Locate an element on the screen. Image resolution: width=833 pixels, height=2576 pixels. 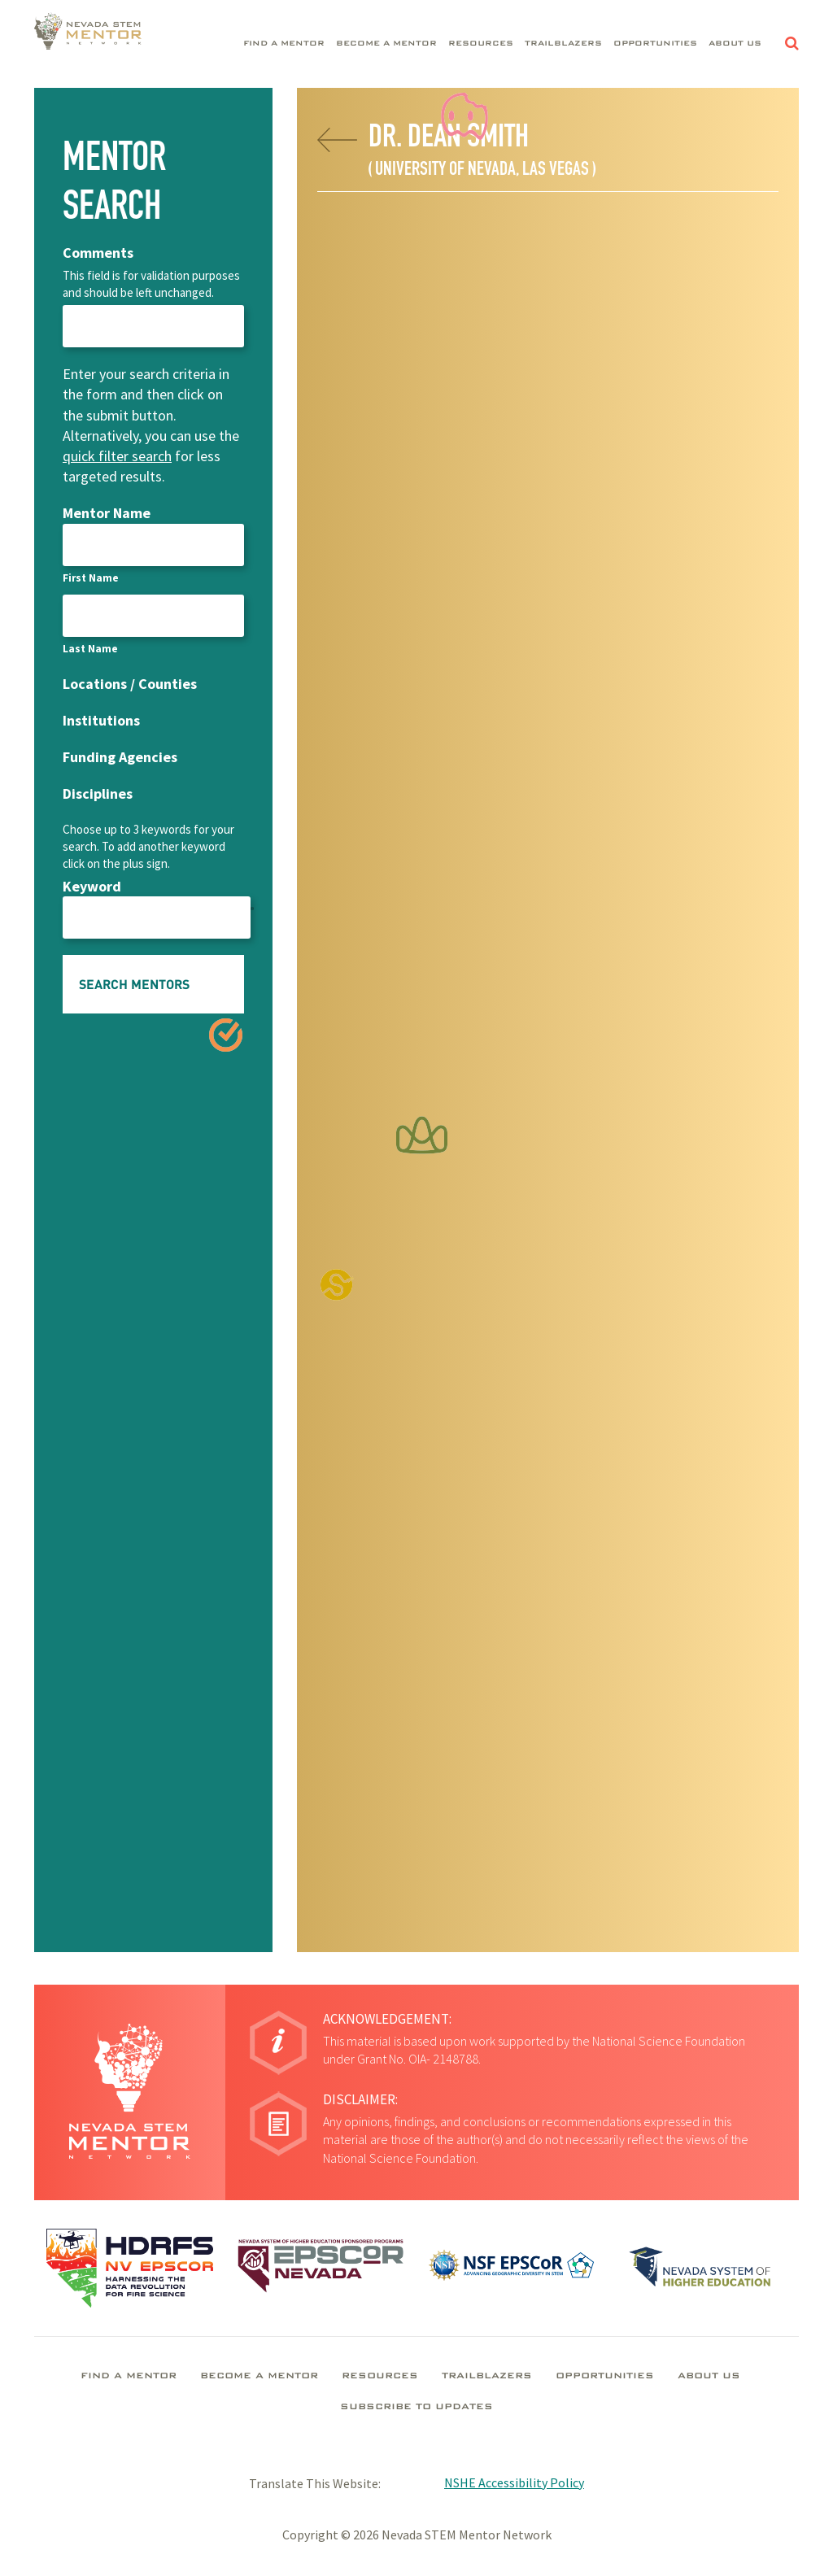
norton antivirus or security software is located at coordinates (225, 1035).